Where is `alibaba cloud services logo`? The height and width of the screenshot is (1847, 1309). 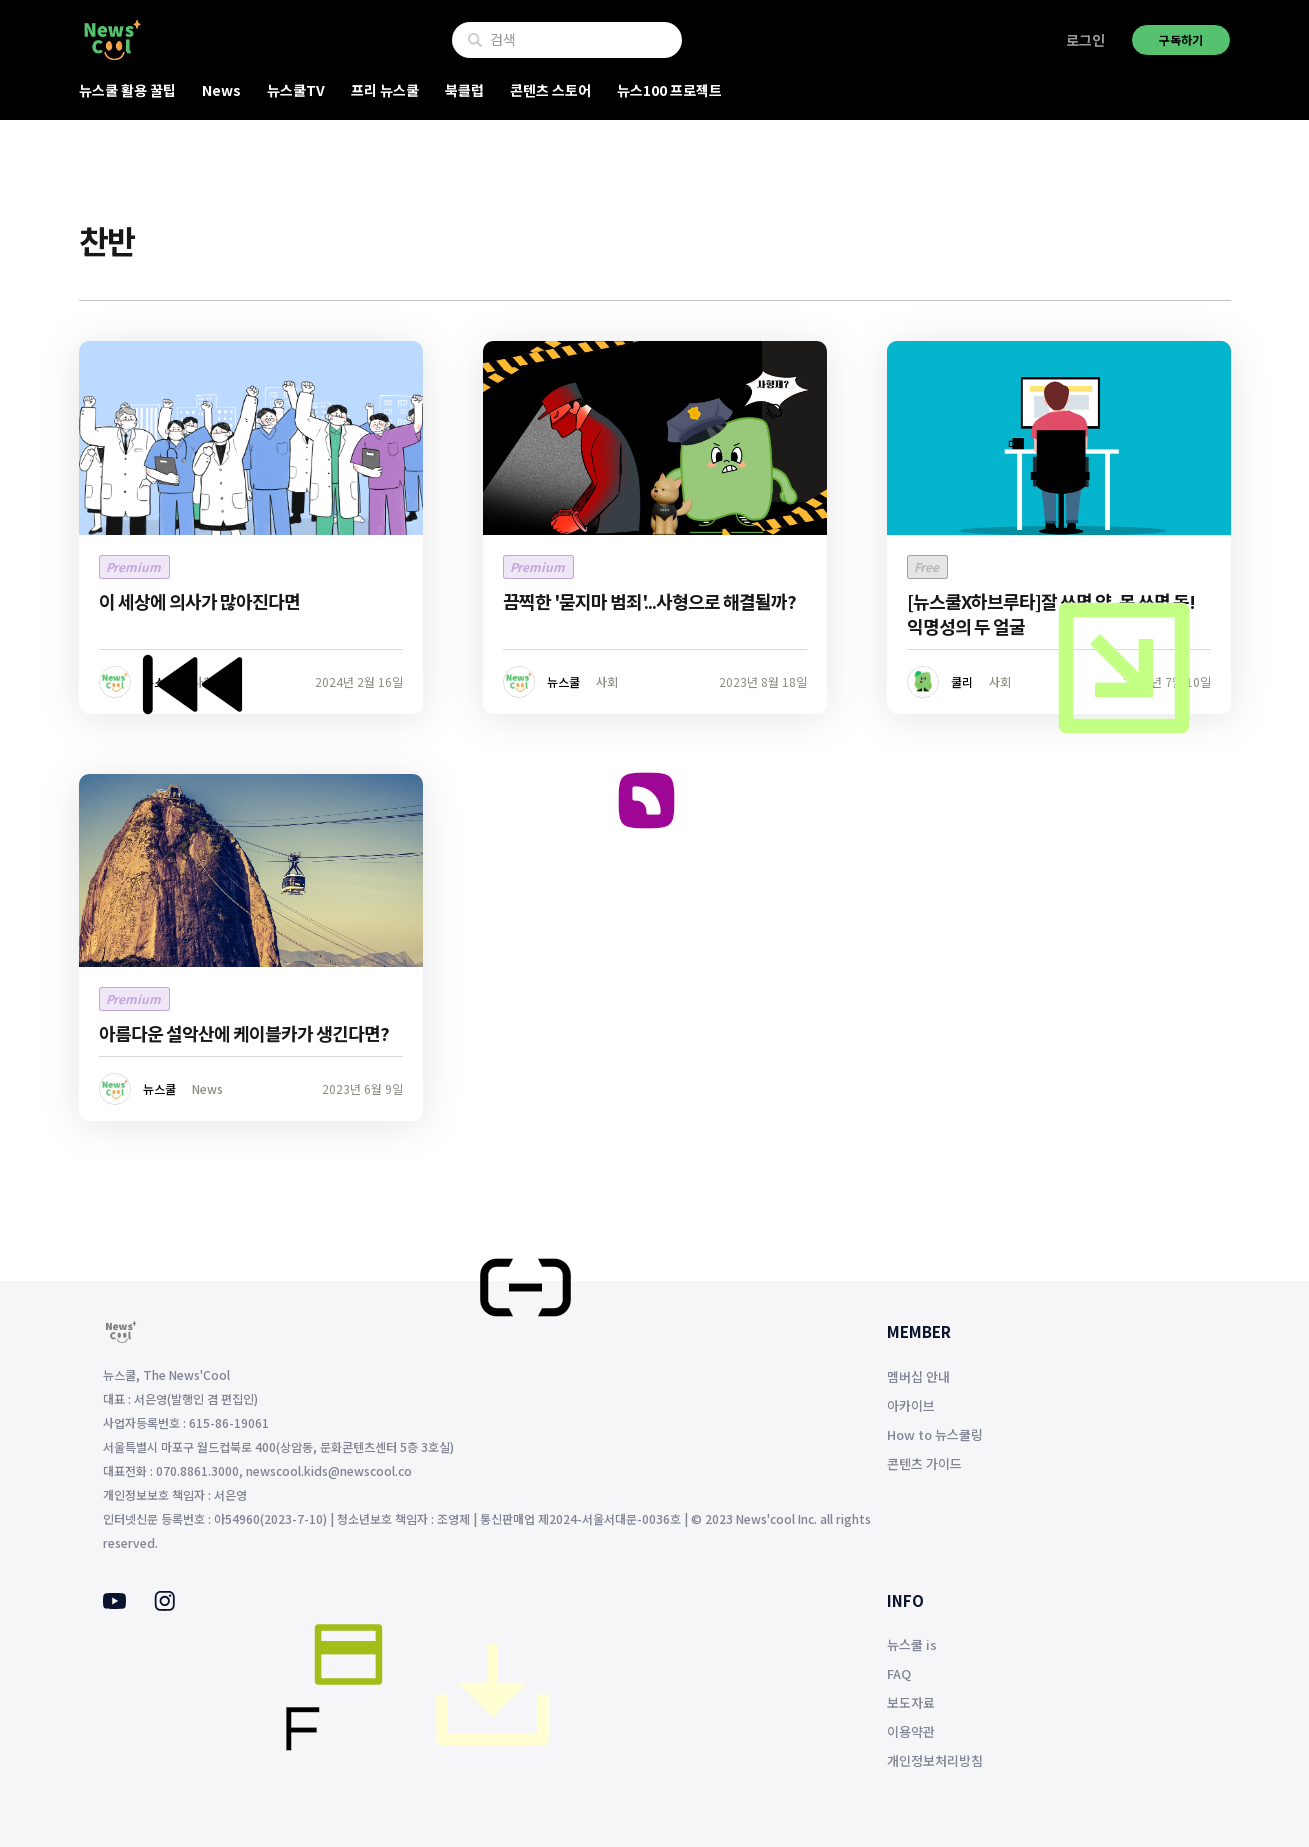
alibaba cloud services logo is located at coordinates (525, 1287).